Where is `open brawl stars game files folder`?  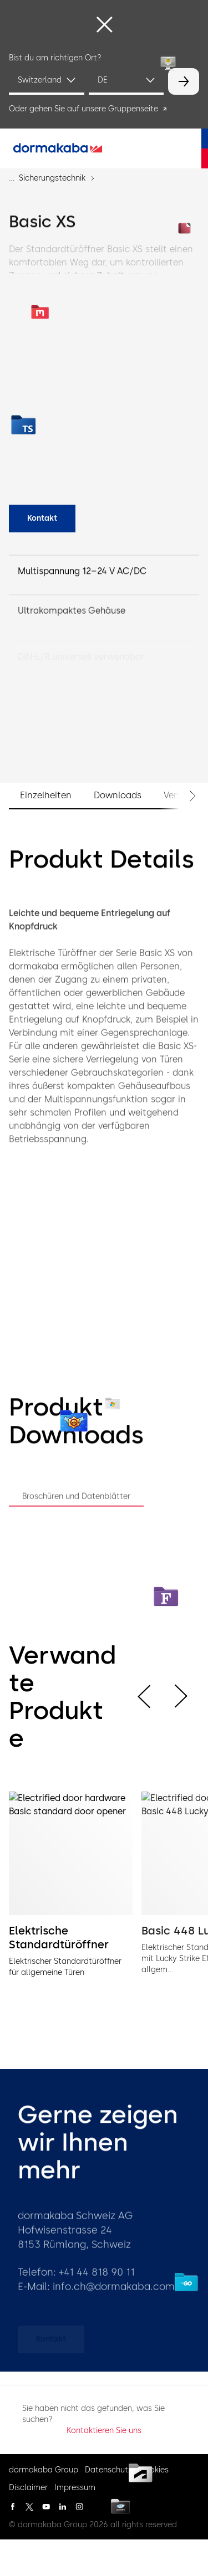
open brawl stars game files folder is located at coordinates (74, 1422).